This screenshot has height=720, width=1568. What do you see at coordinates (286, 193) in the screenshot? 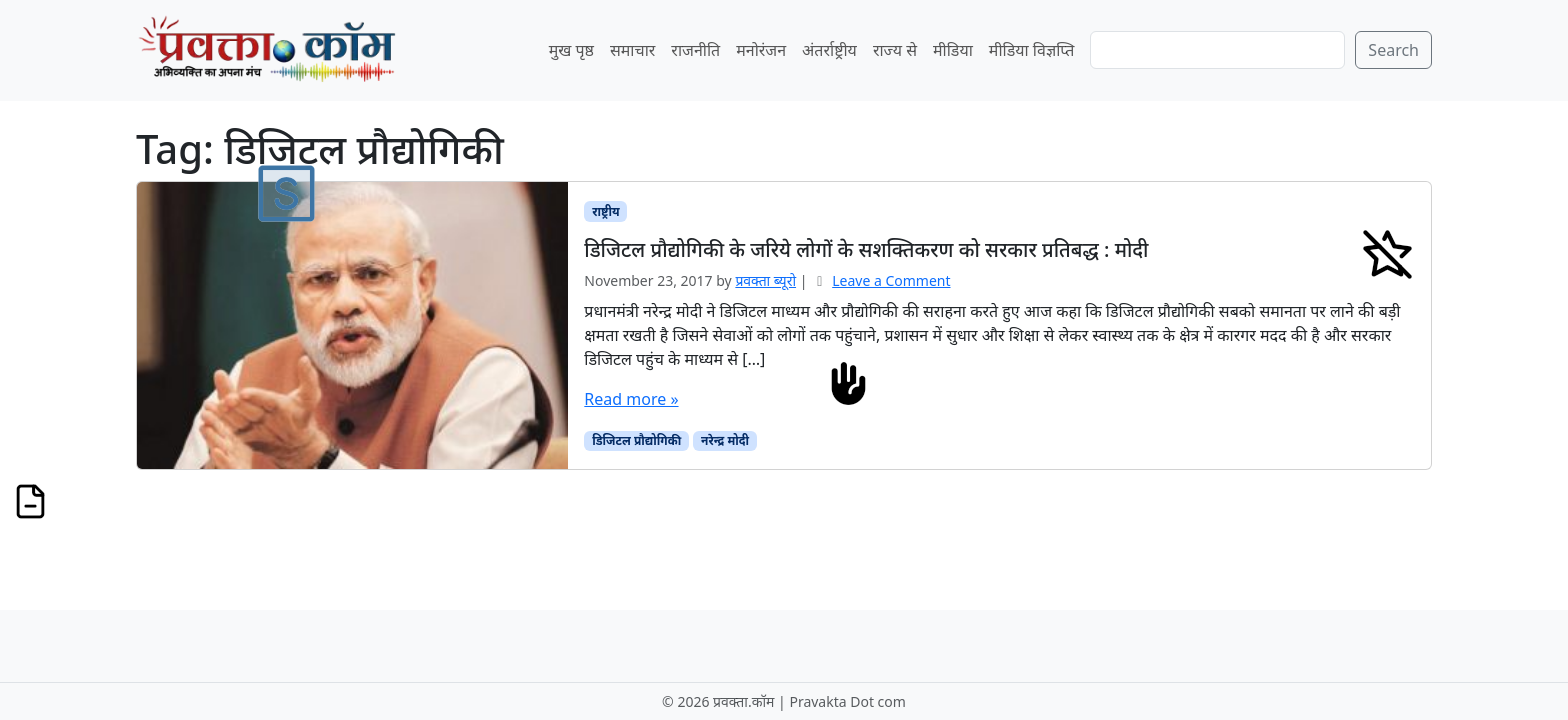
I see `link to Stripe payment services` at bounding box center [286, 193].